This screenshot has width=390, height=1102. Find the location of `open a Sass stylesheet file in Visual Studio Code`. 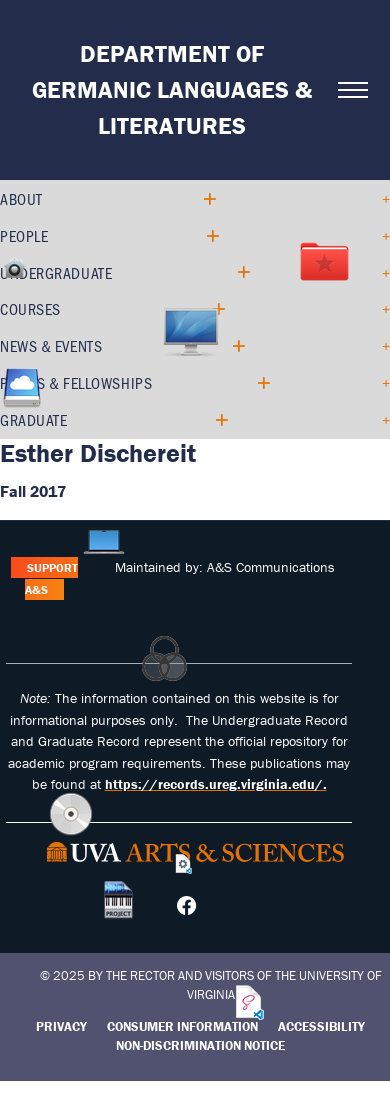

open a Sass stylesheet file in Visual Studio Code is located at coordinates (248, 1002).